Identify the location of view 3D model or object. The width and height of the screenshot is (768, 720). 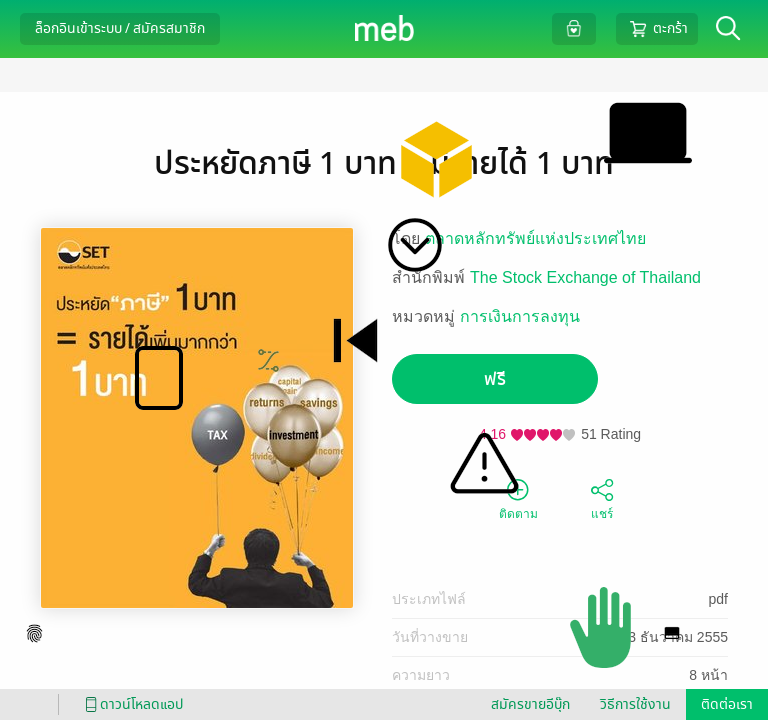
(436, 159).